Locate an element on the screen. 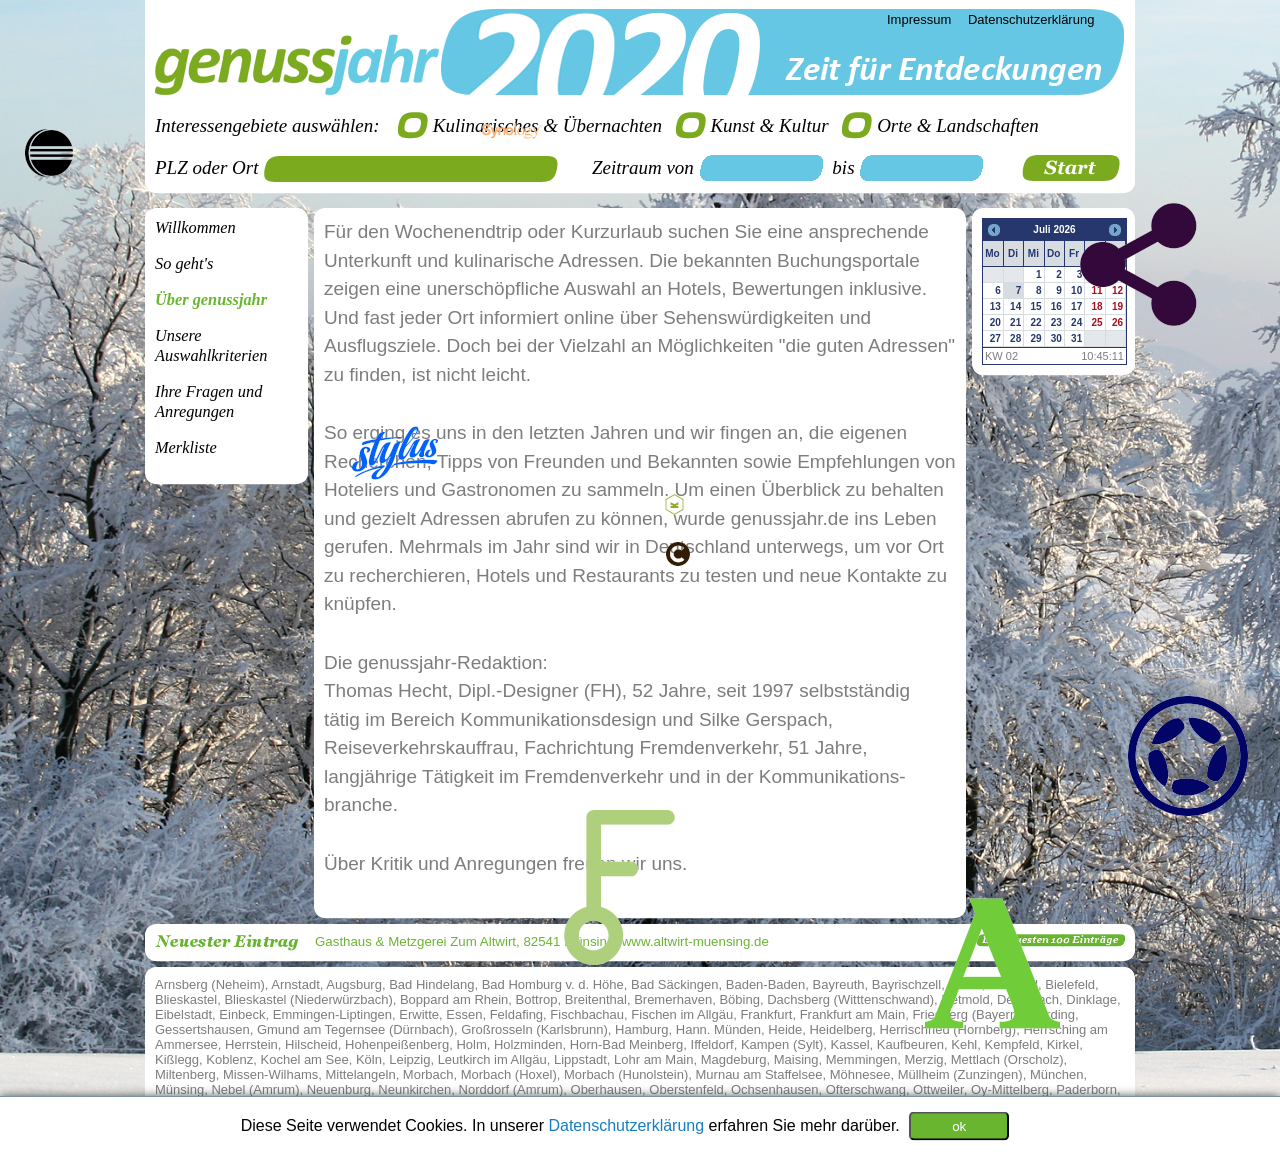 The image size is (1280, 1153). Cloudera company logo is located at coordinates (678, 554).